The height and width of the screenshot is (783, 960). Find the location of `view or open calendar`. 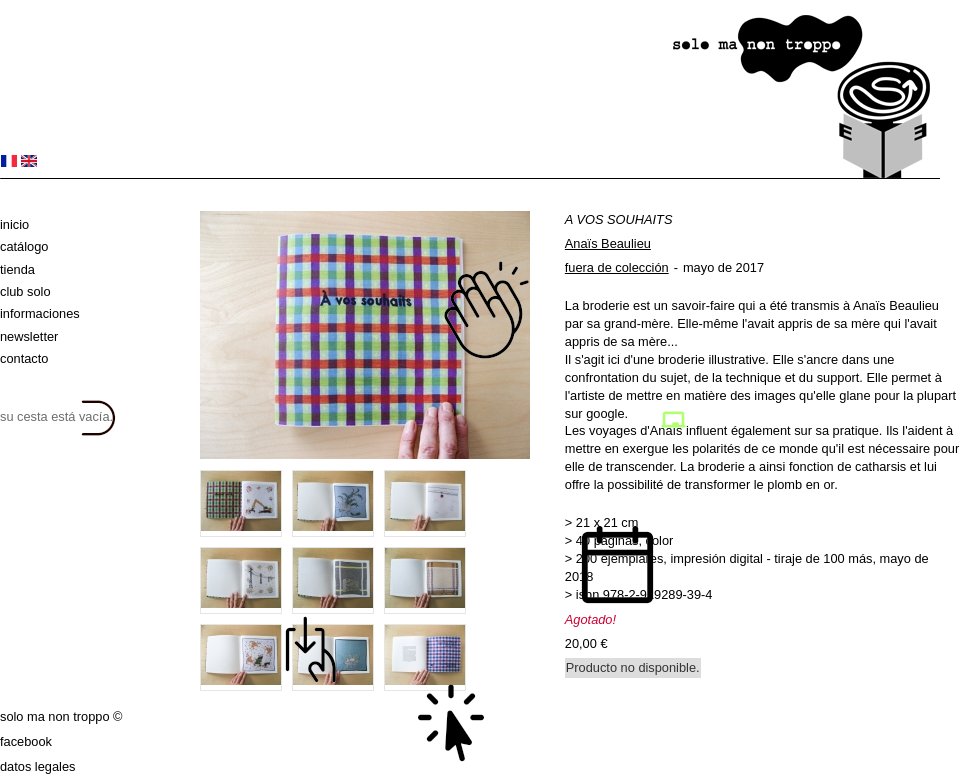

view or open calendar is located at coordinates (617, 567).